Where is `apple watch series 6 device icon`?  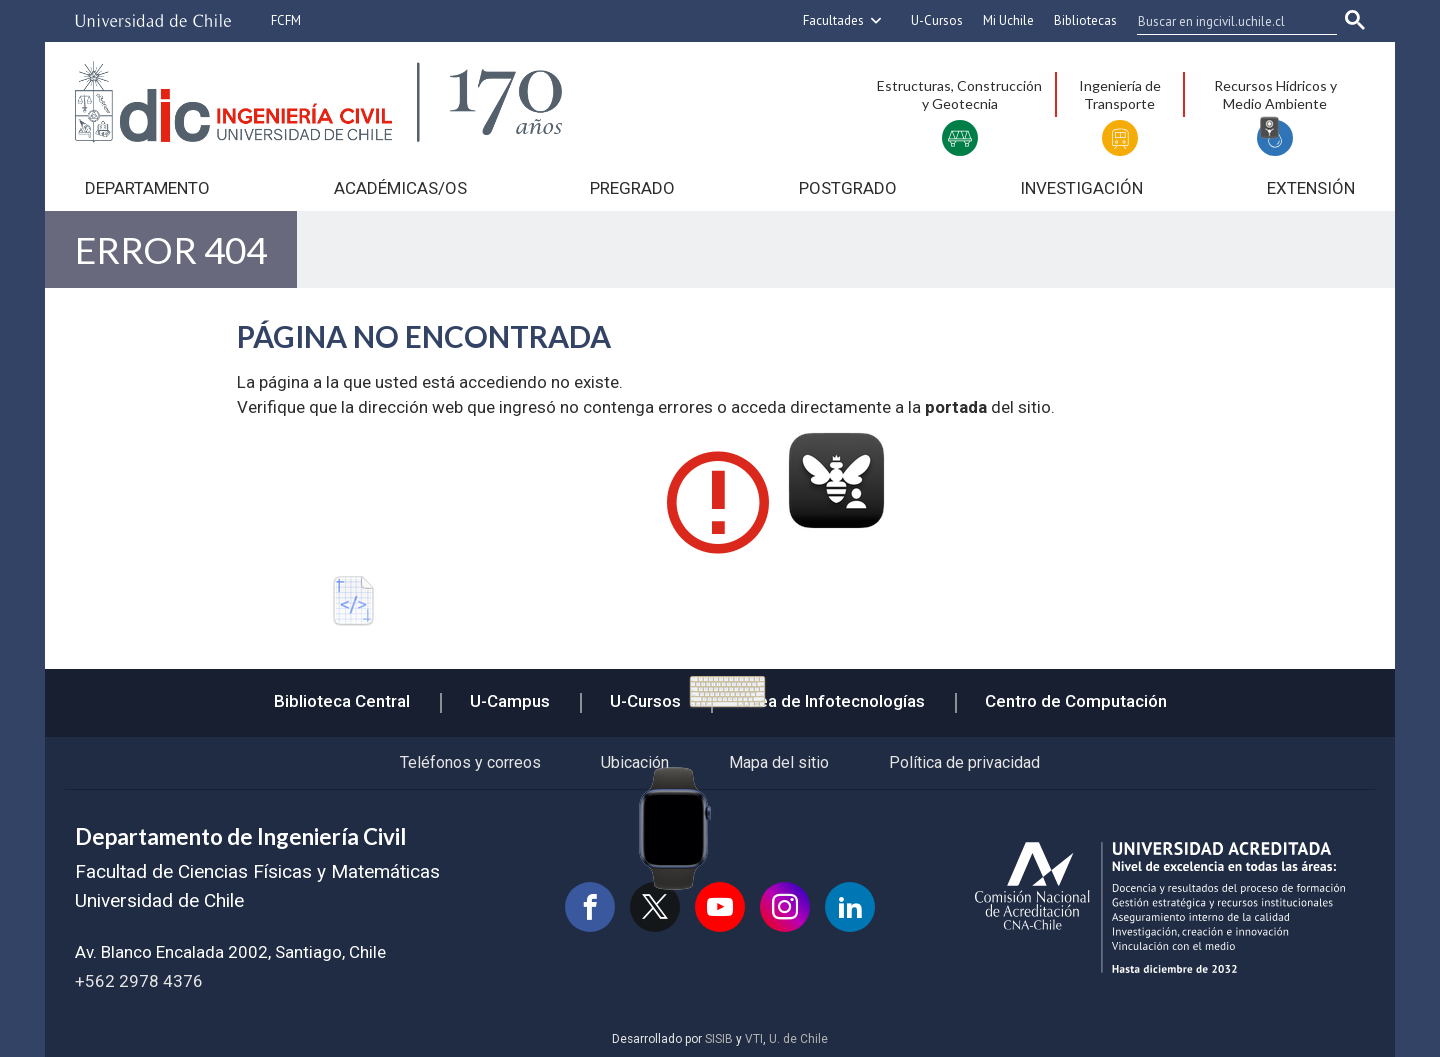
apple watch series 6 device icon is located at coordinates (673, 828).